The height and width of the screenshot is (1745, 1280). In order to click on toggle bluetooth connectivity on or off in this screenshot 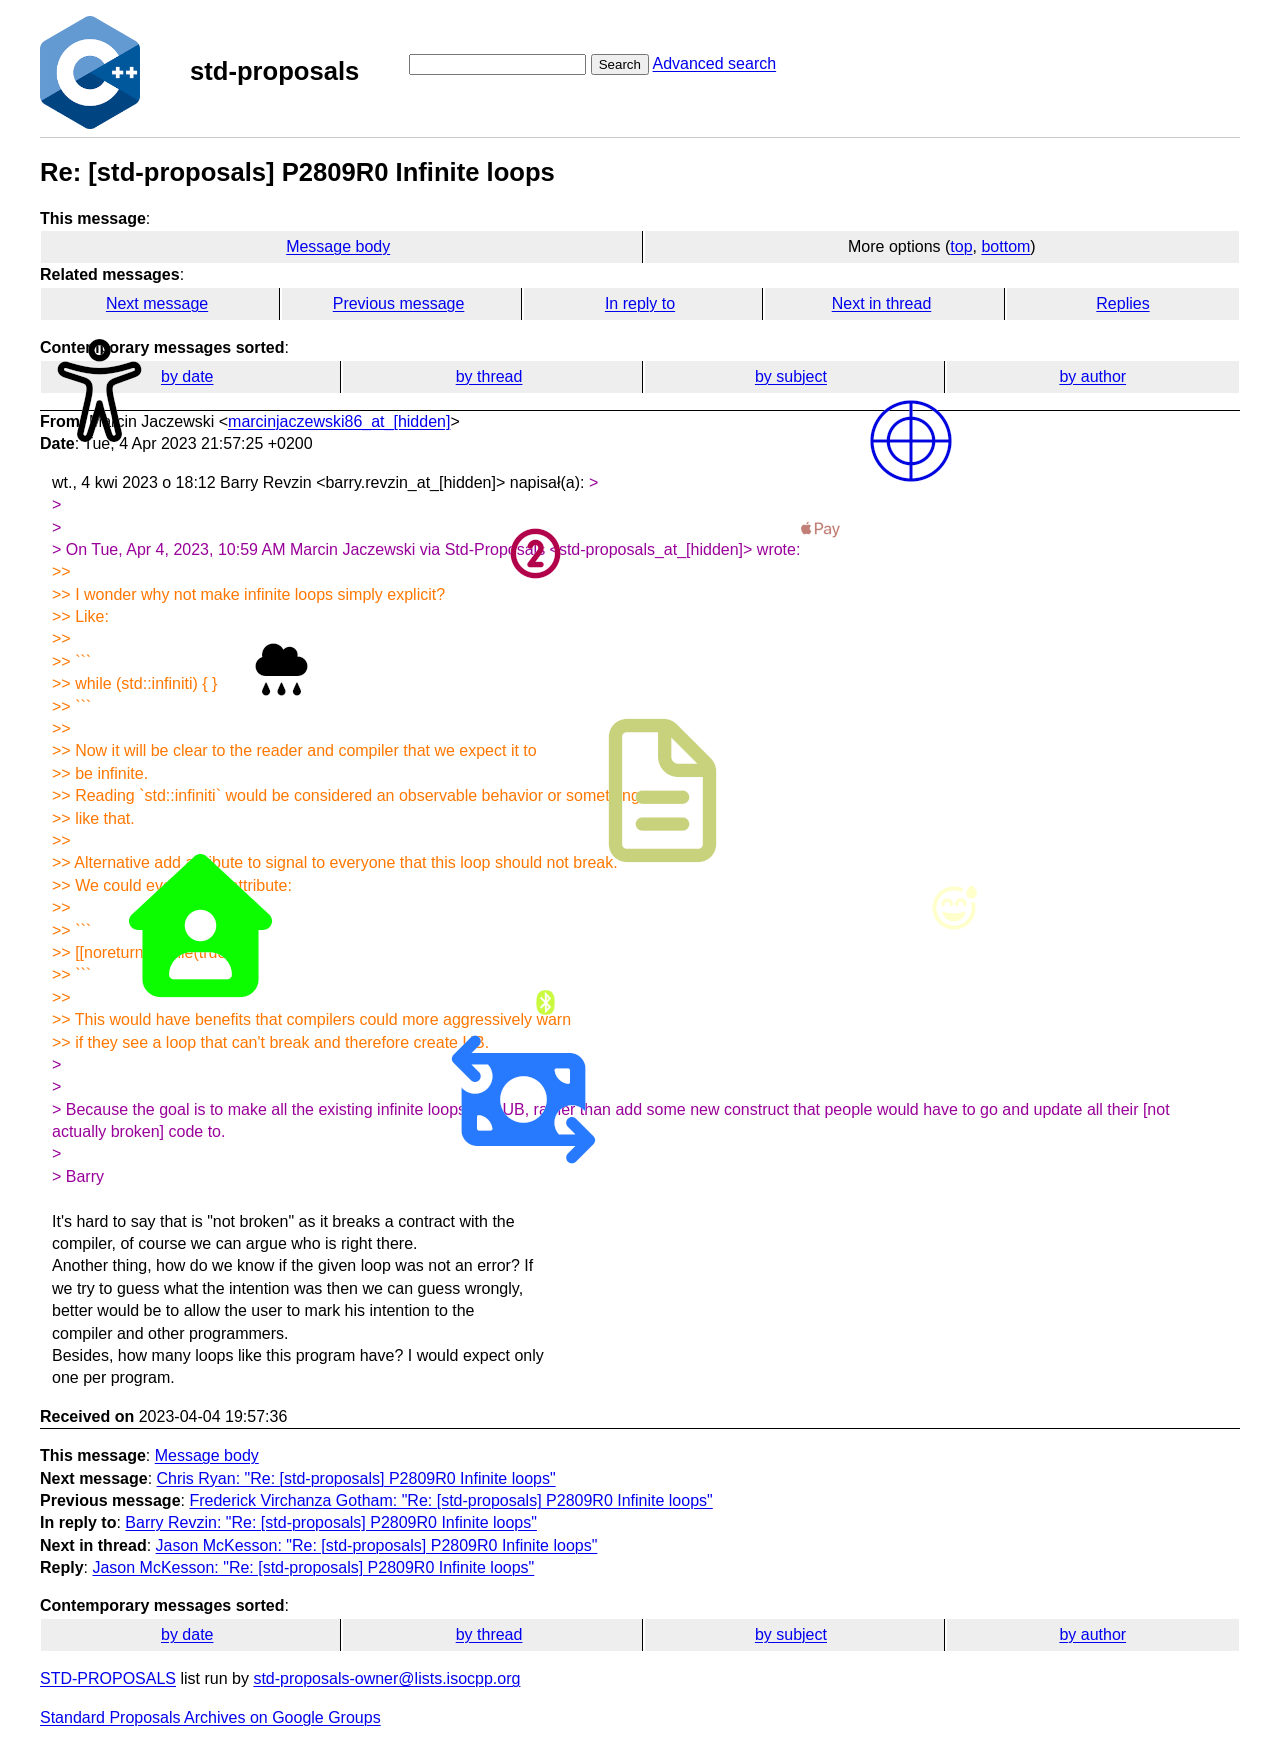, I will do `click(545, 1002)`.